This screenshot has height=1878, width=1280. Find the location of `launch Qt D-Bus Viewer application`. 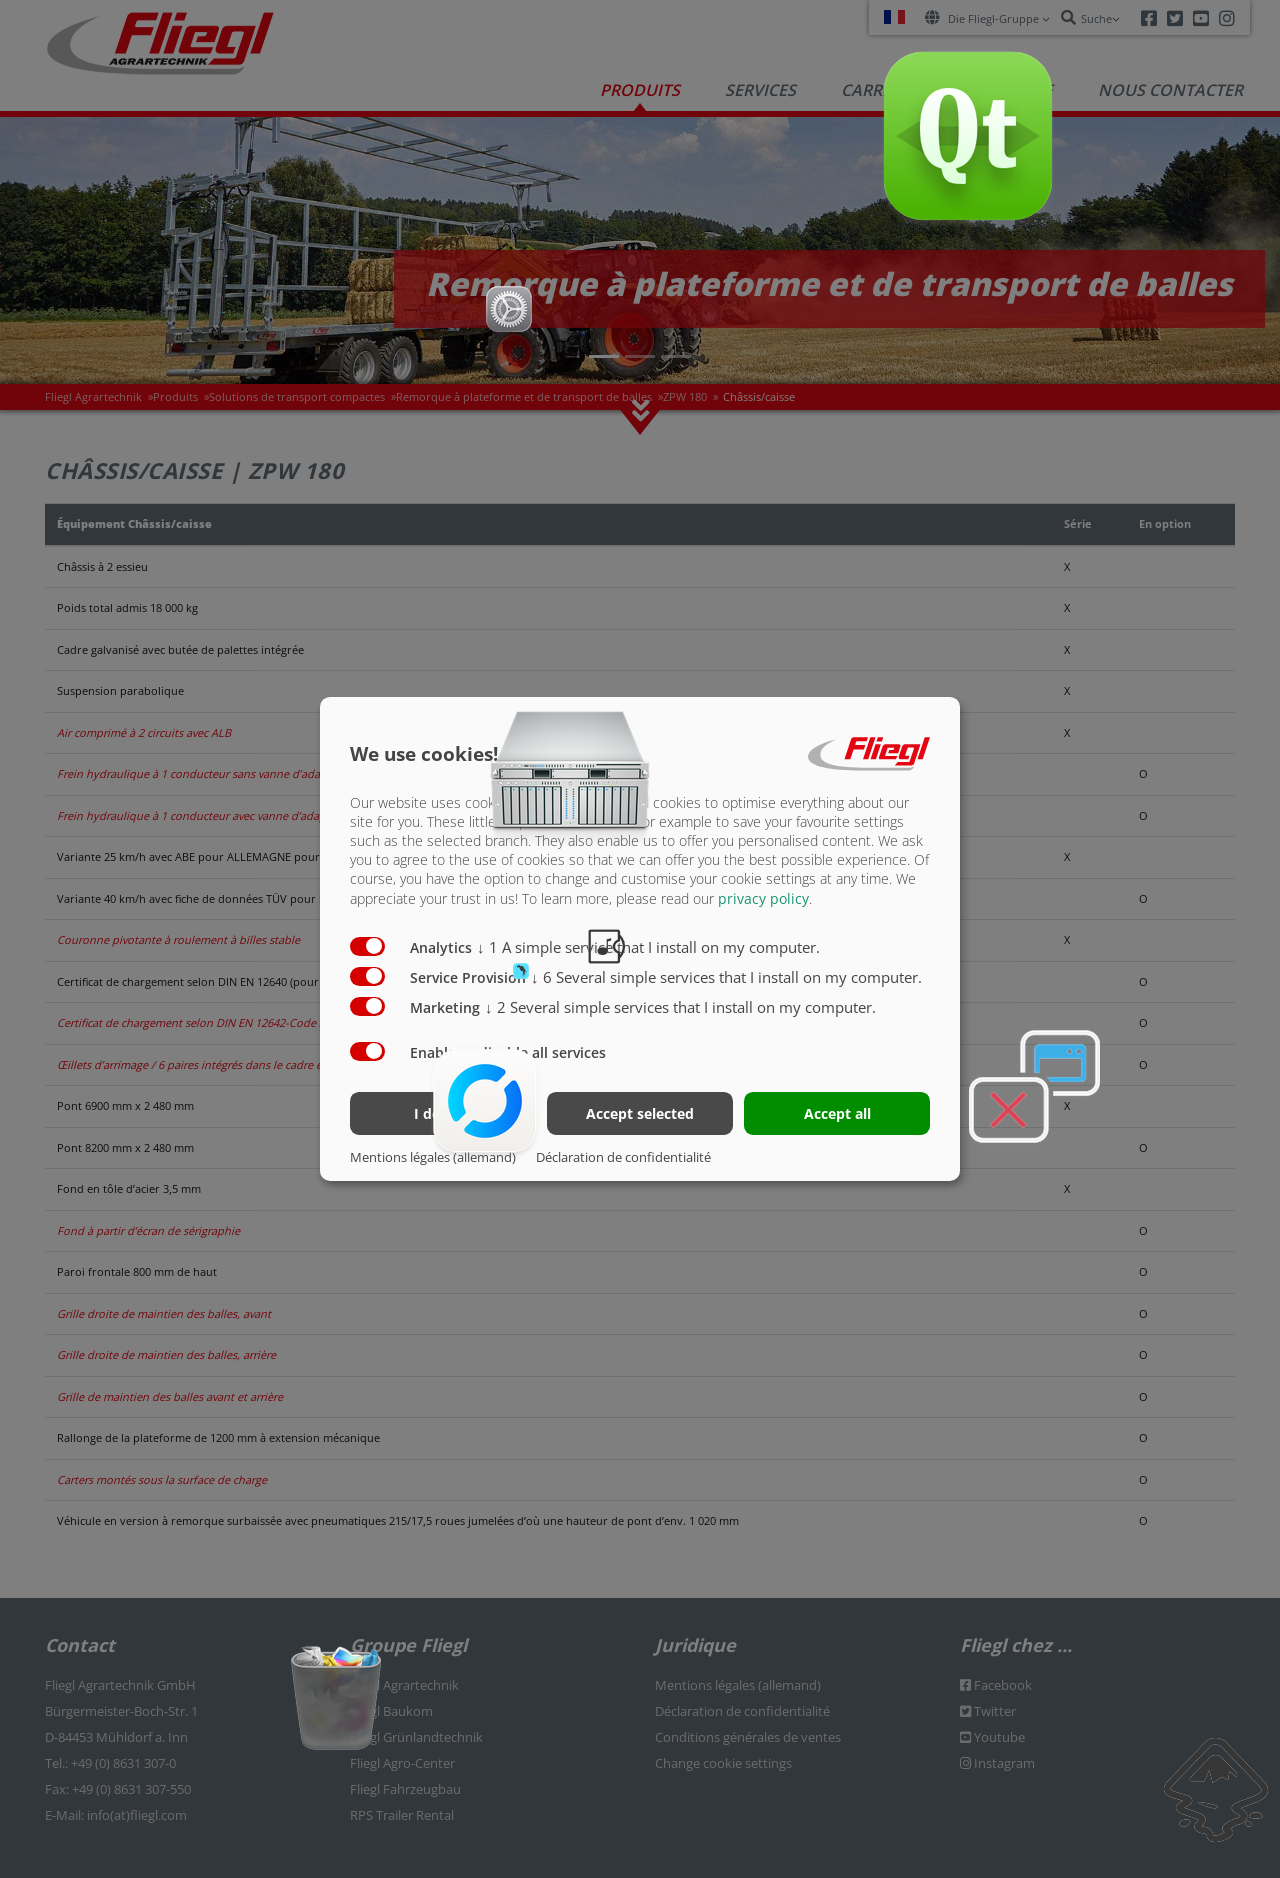

launch Qt D-Bus Viewer application is located at coordinates (968, 136).